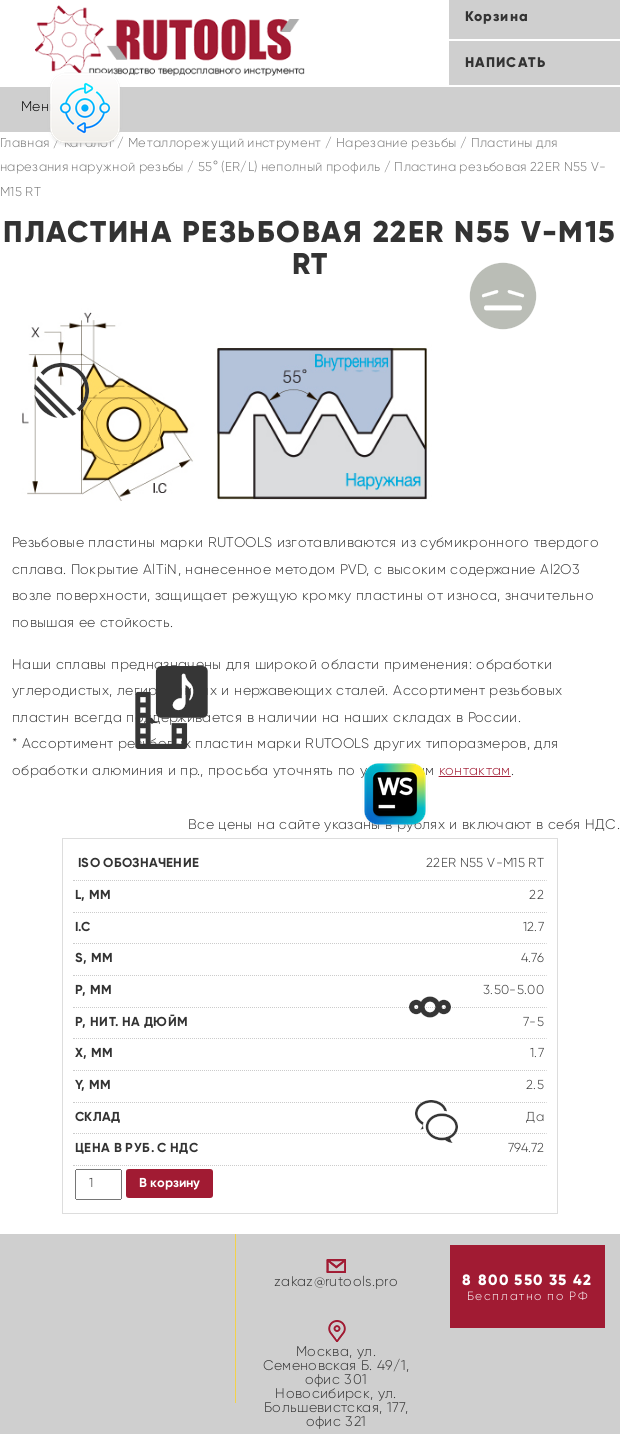 The width and height of the screenshot is (620, 1434). I want to click on open linear app, so click(61, 390).